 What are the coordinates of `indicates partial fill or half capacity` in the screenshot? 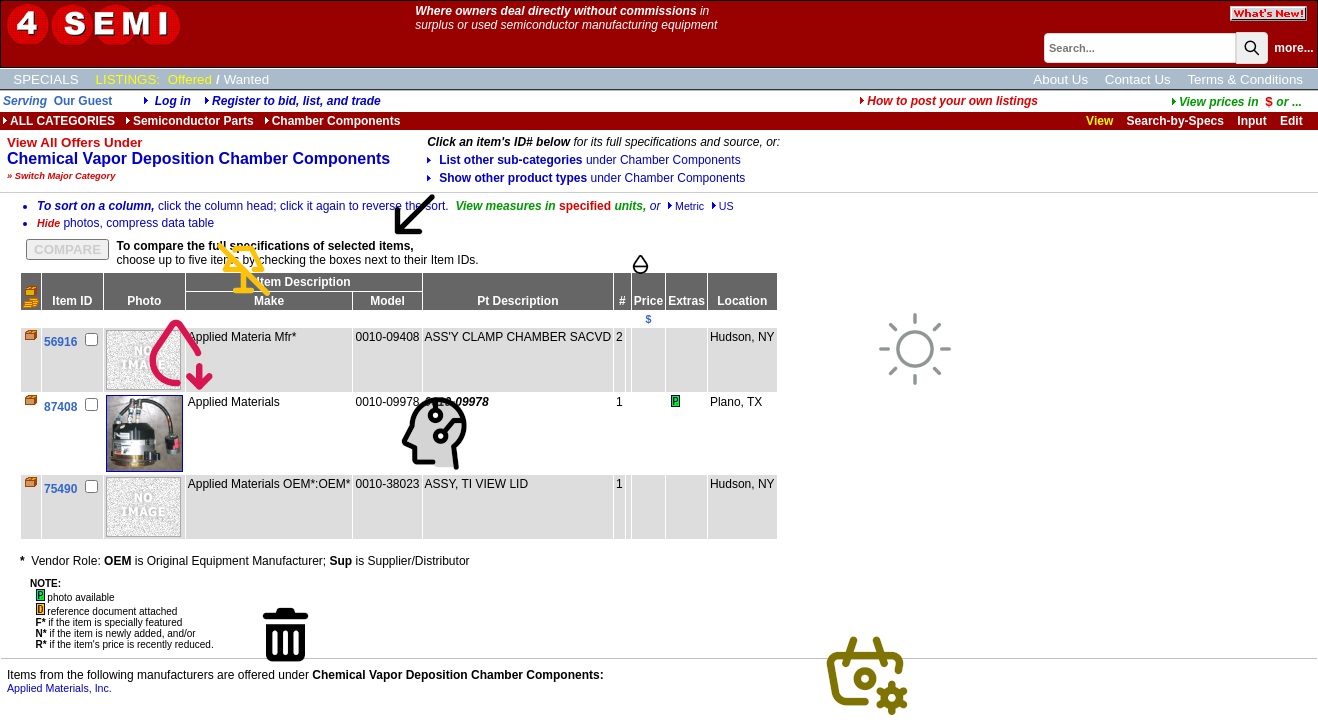 It's located at (640, 264).